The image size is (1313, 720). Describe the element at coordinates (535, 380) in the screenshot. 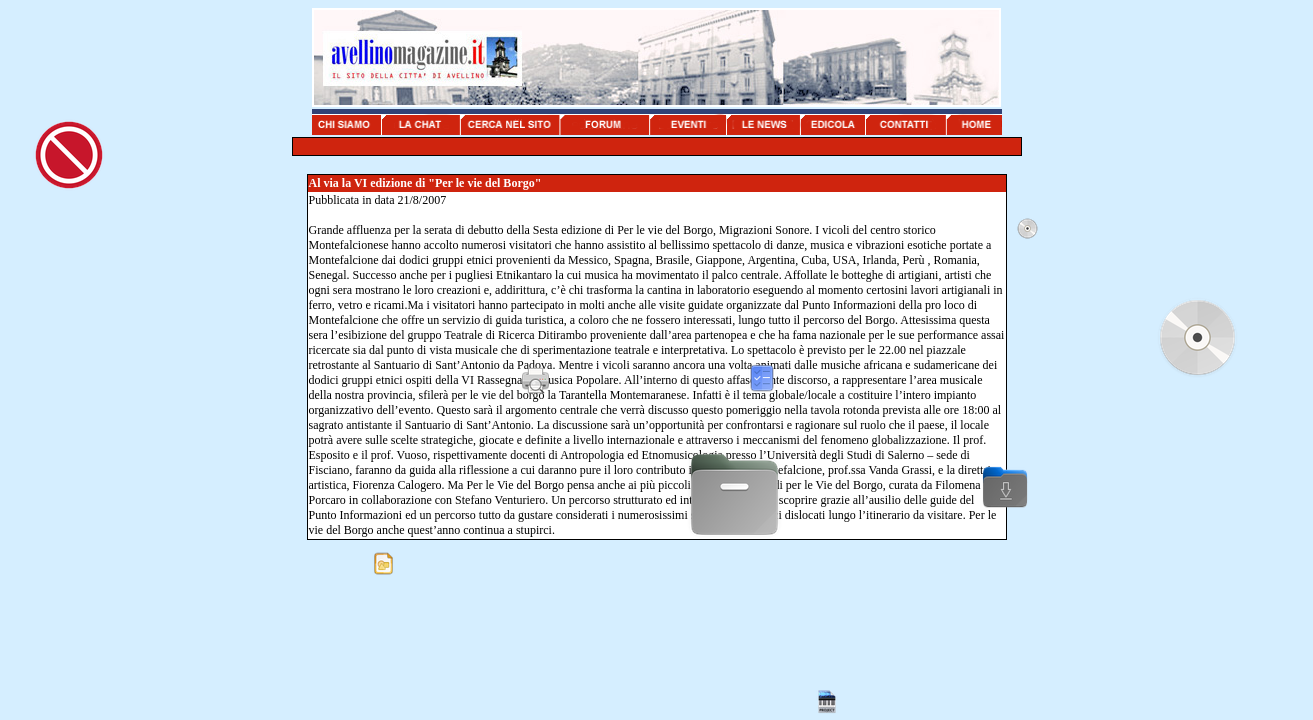

I see `preview document before printing` at that location.